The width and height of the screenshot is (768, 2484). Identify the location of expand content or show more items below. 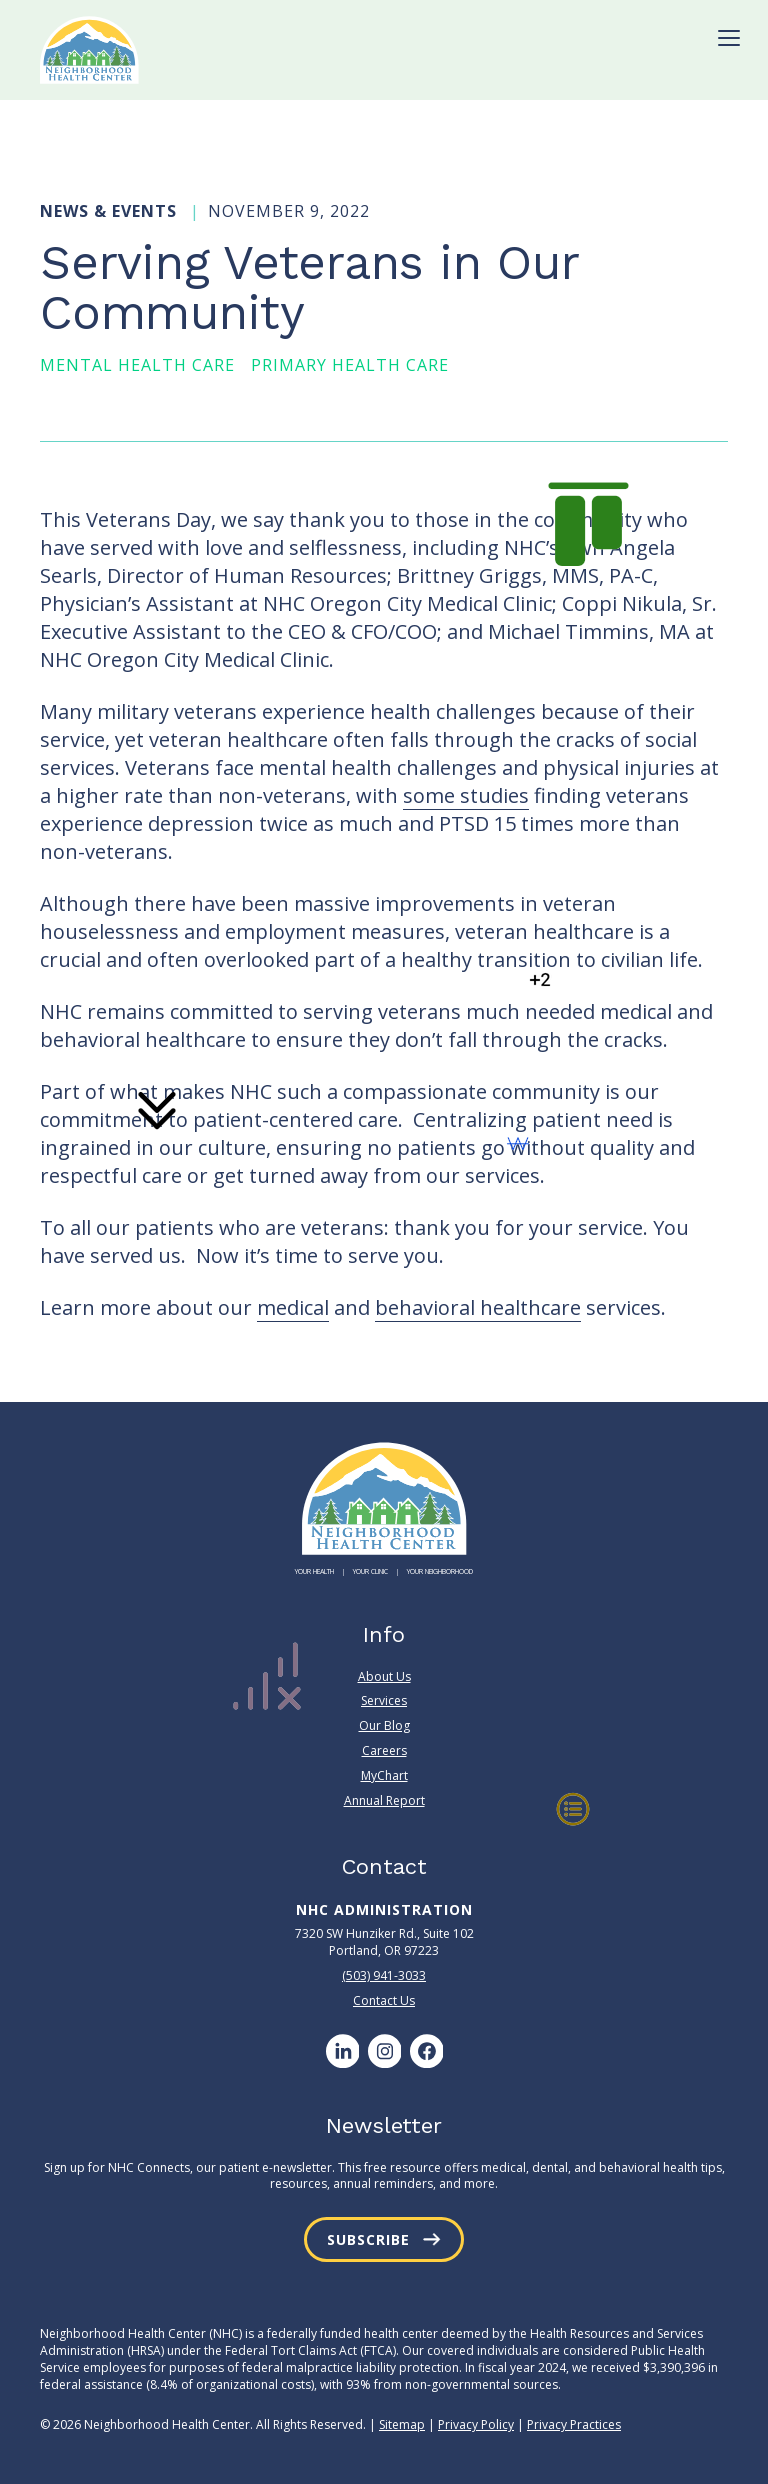
(157, 1109).